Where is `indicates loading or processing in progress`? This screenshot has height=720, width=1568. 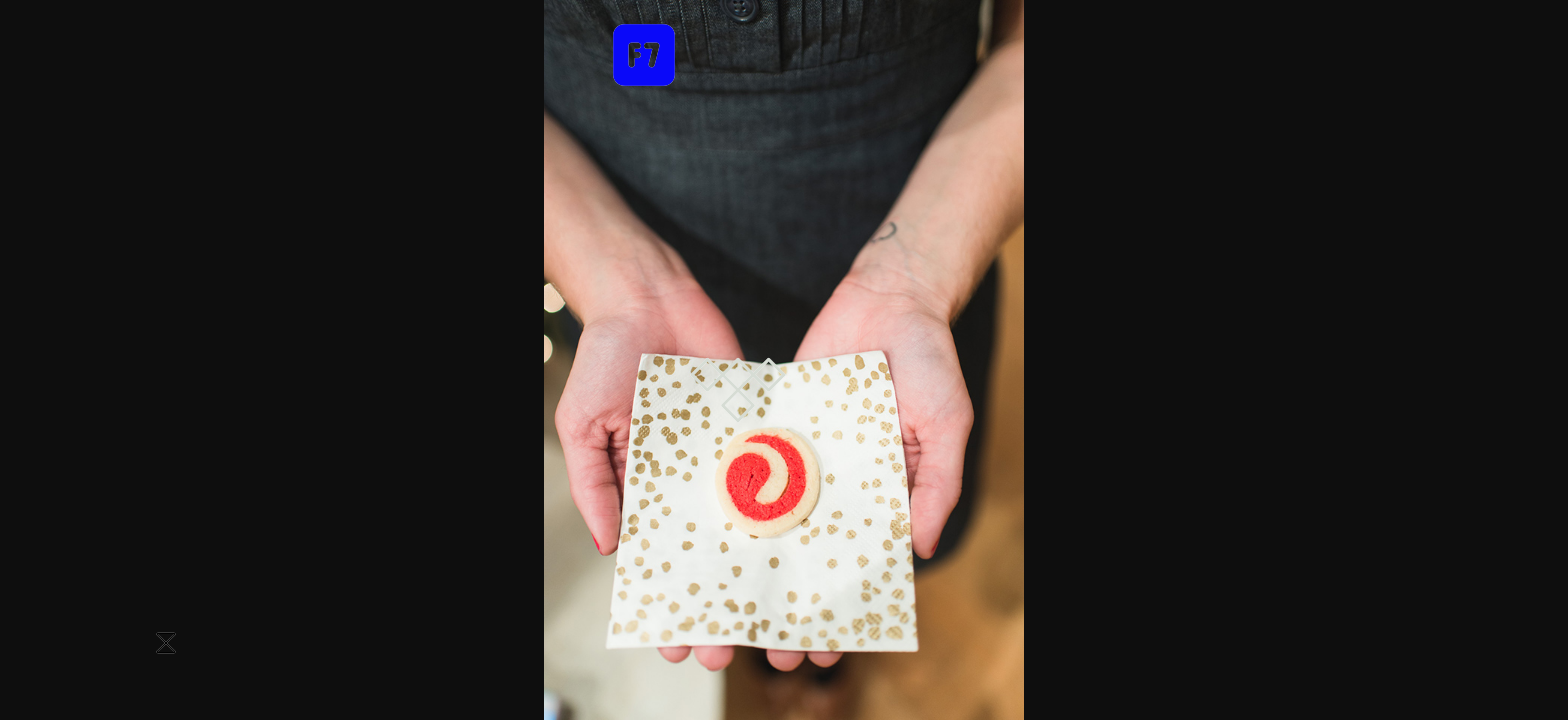 indicates loading or processing in progress is located at coordinates (166, 643).